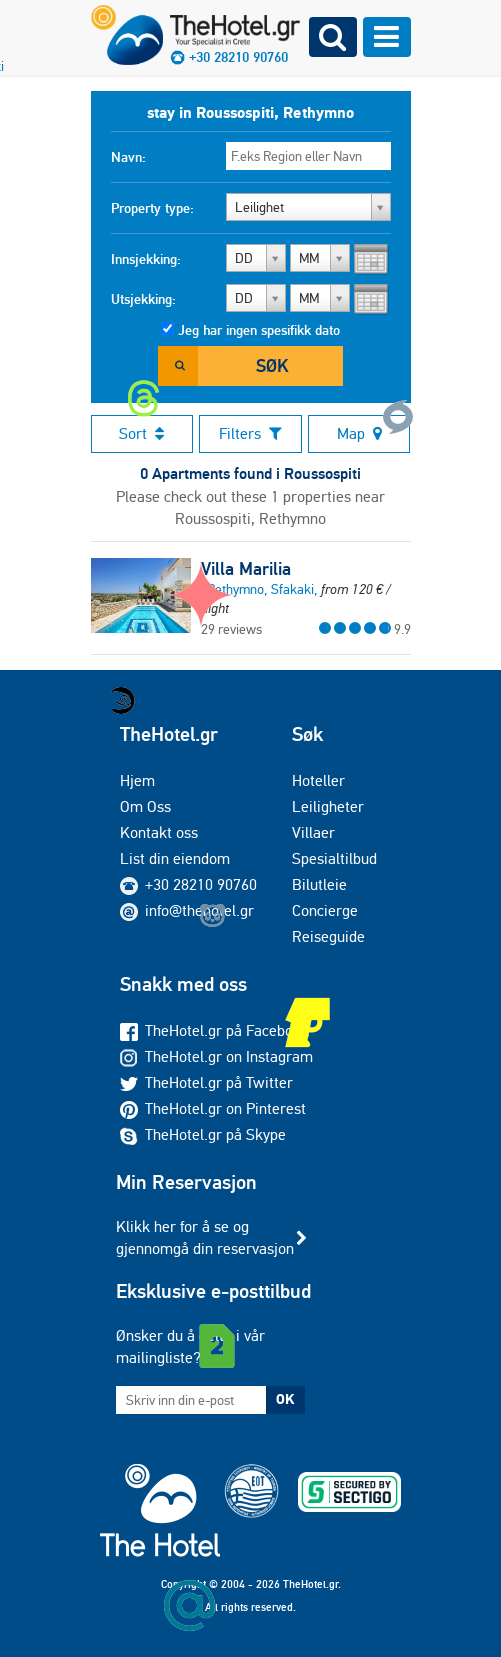 This screenshot has width=501, height=1657. What do you see at coordinates (217, 1346) in the screenshot?
I see `indicates sim card slot 2 is active` at bounding box center [217, 1346].